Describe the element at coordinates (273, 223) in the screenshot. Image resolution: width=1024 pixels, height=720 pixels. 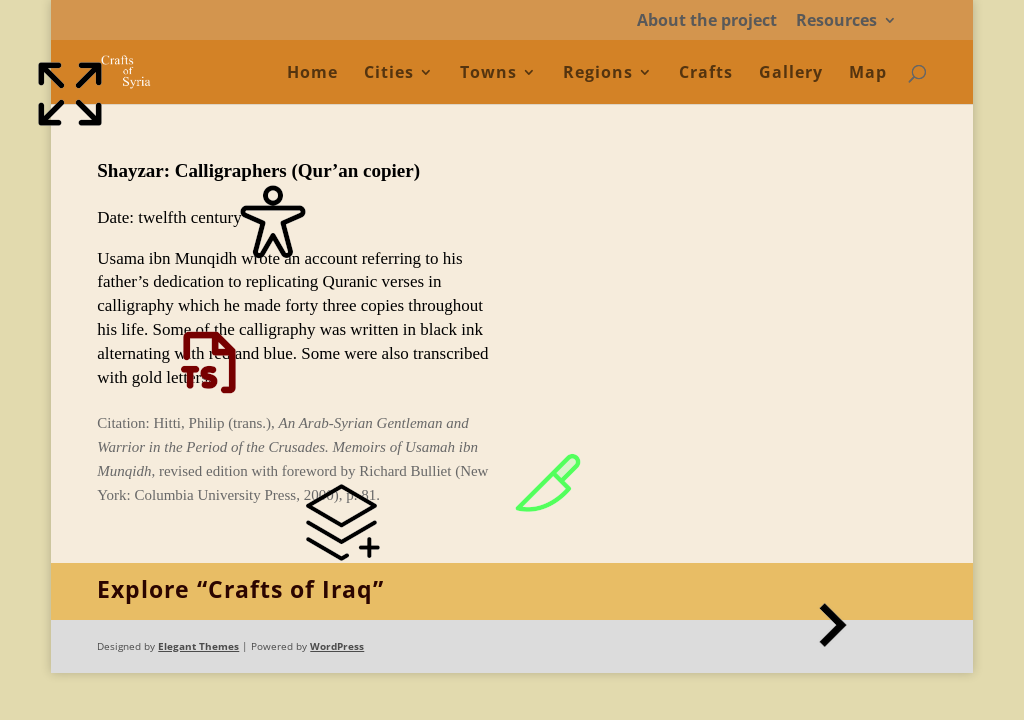
I see `accessibility settings or features` at that location.